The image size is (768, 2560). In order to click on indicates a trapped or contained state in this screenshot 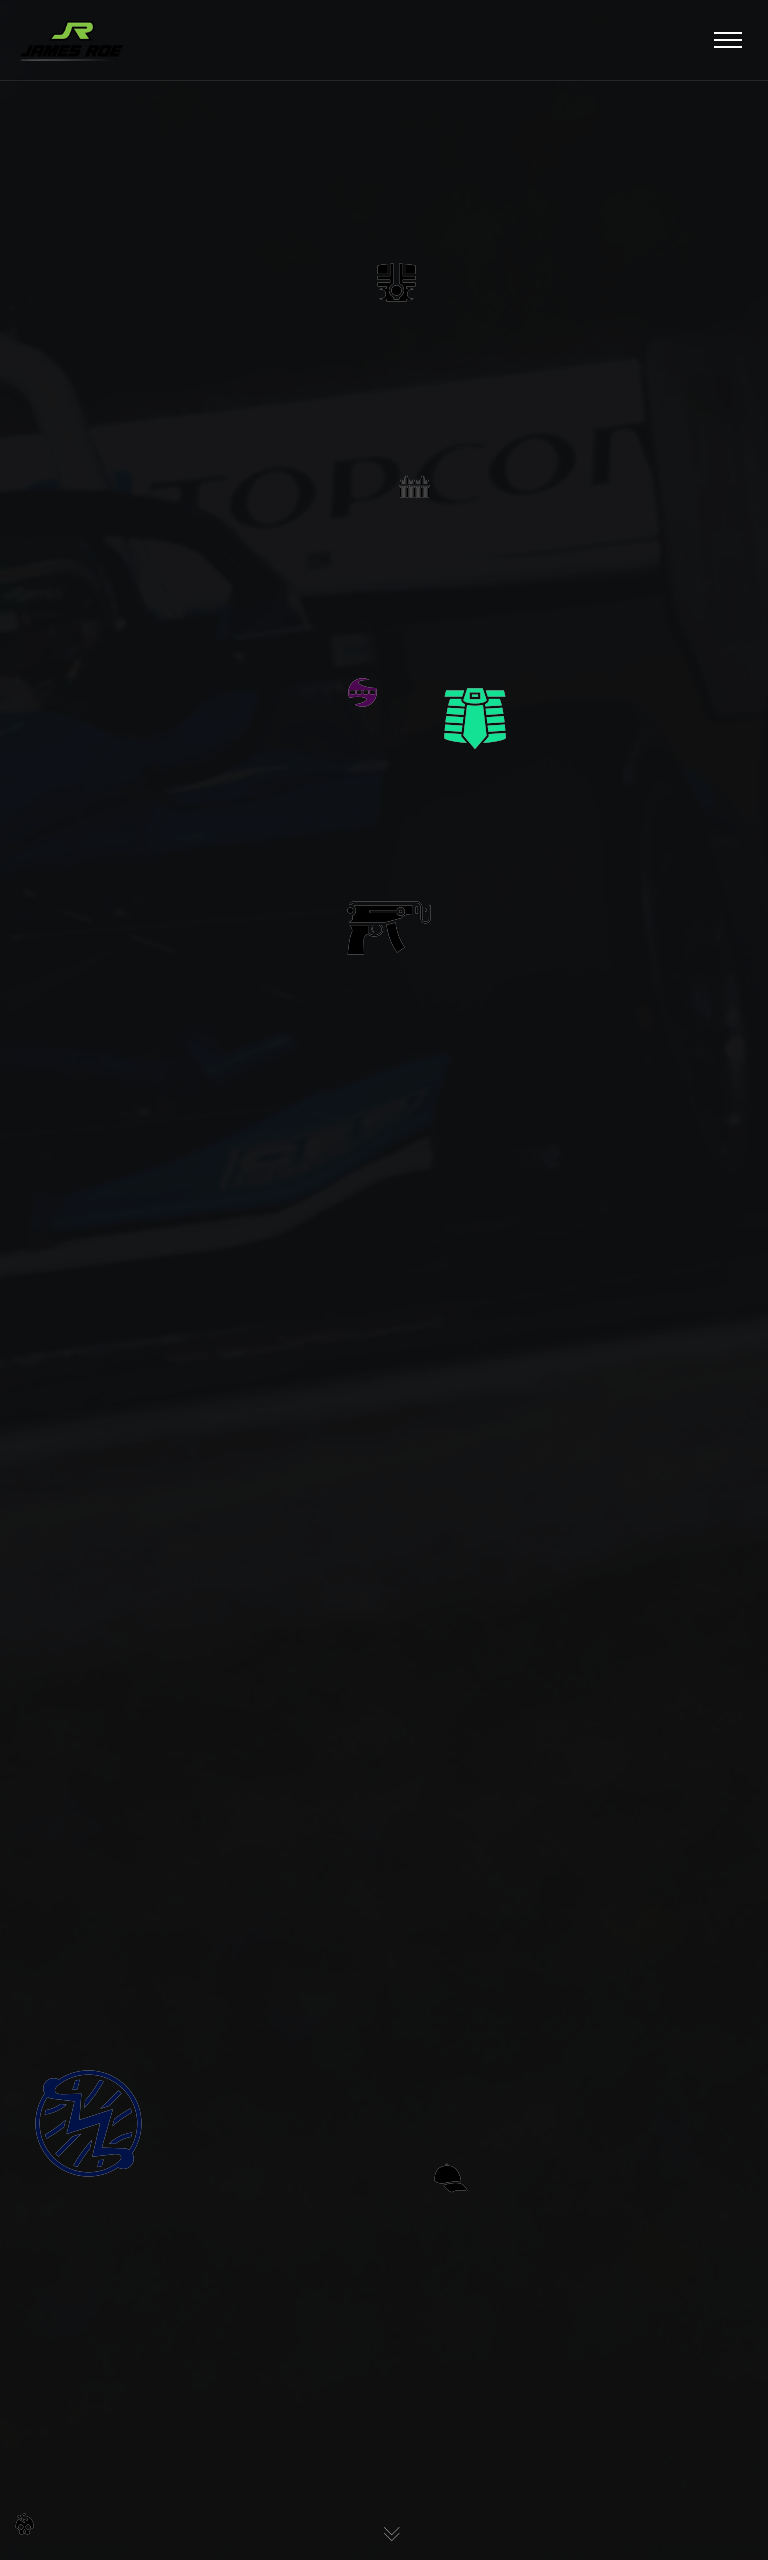, I will do `click(88, 2123)`.